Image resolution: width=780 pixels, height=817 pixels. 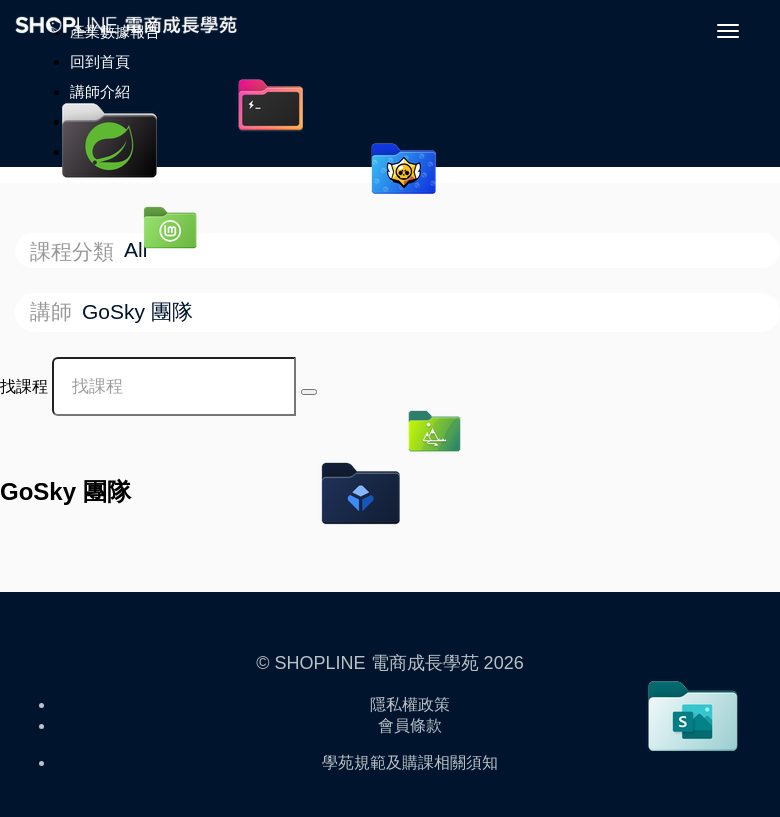 What do you see at coordinates (270, 106) in the screenshot?
I see `open hyper terminal project folder` at bounding box center [270, 106].